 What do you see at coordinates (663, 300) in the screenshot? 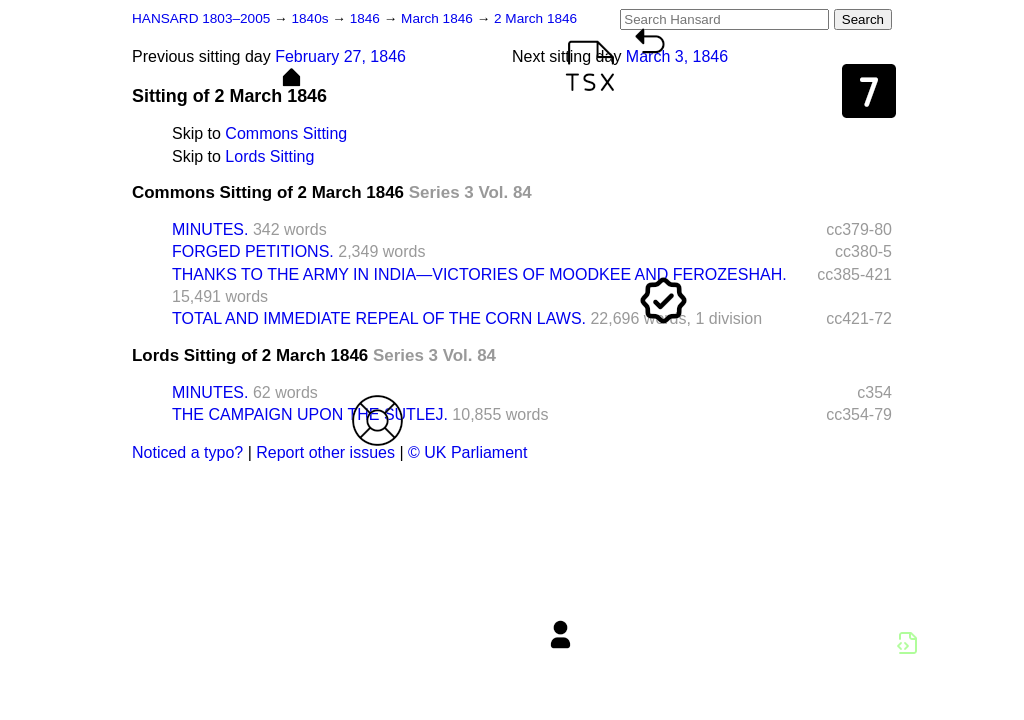
I see `indicates verified or authenticated status` at bounding box center [663, 300].